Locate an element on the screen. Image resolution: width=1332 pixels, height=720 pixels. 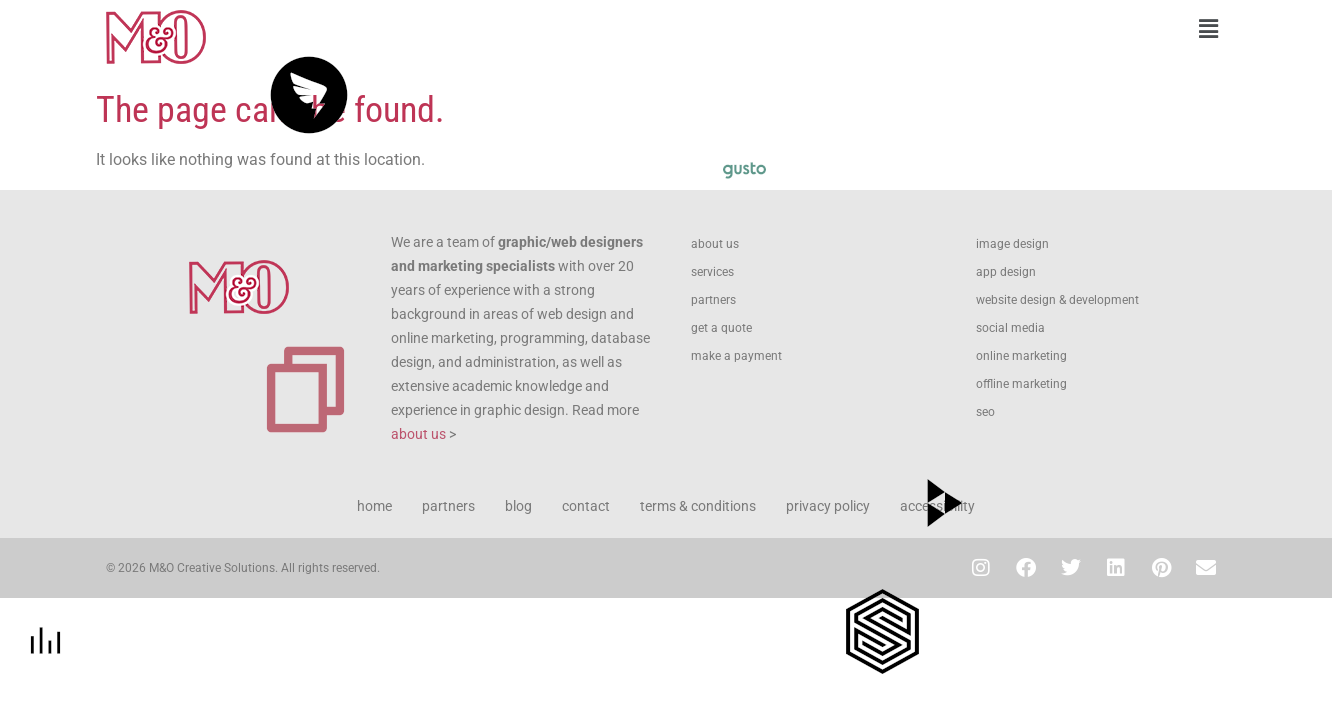
copy file to clipboard is located at coordinates (305, 389).